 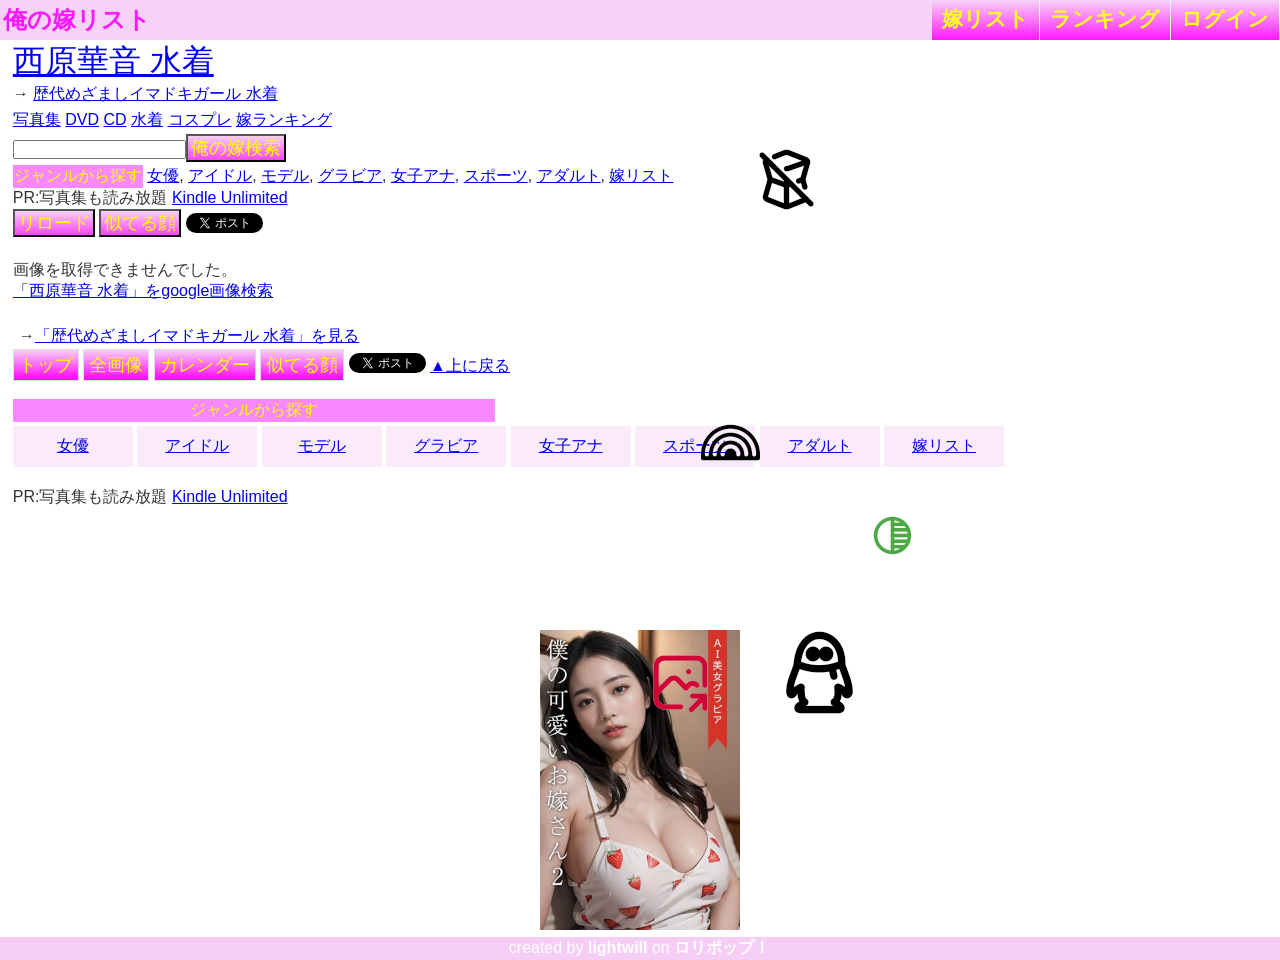 What do you see at coordinates (786, 179) in the screenshot?
I see `disable 3D object rendering` at bounding box center [786, 179].